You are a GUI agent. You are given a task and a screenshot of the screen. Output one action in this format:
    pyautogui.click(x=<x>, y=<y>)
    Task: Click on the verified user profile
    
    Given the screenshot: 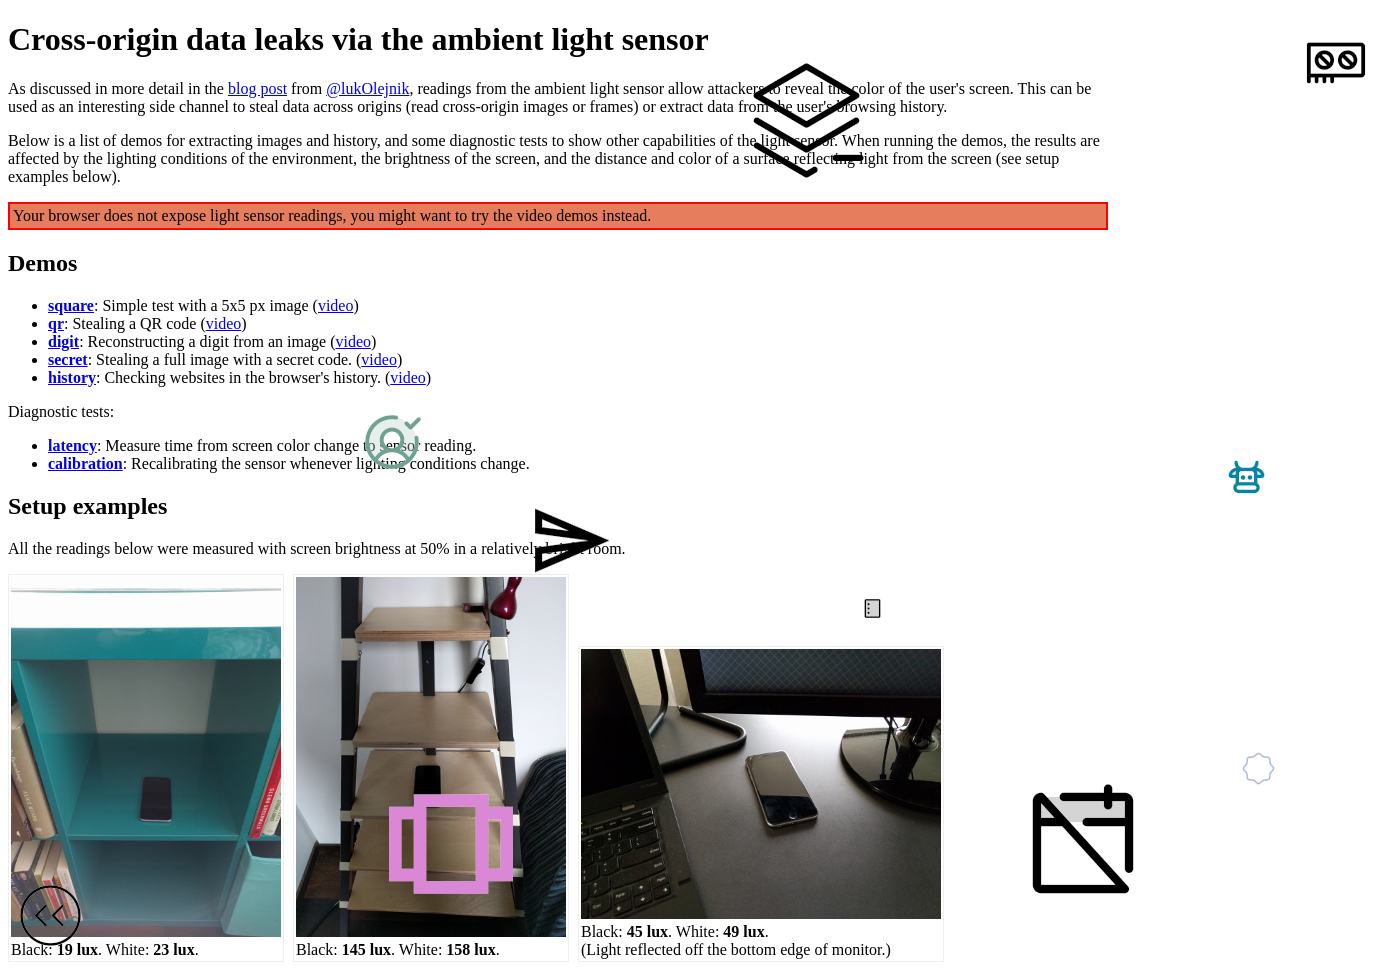 What is the action you would take?
    pyautogui.click(x=392, y=442)
    